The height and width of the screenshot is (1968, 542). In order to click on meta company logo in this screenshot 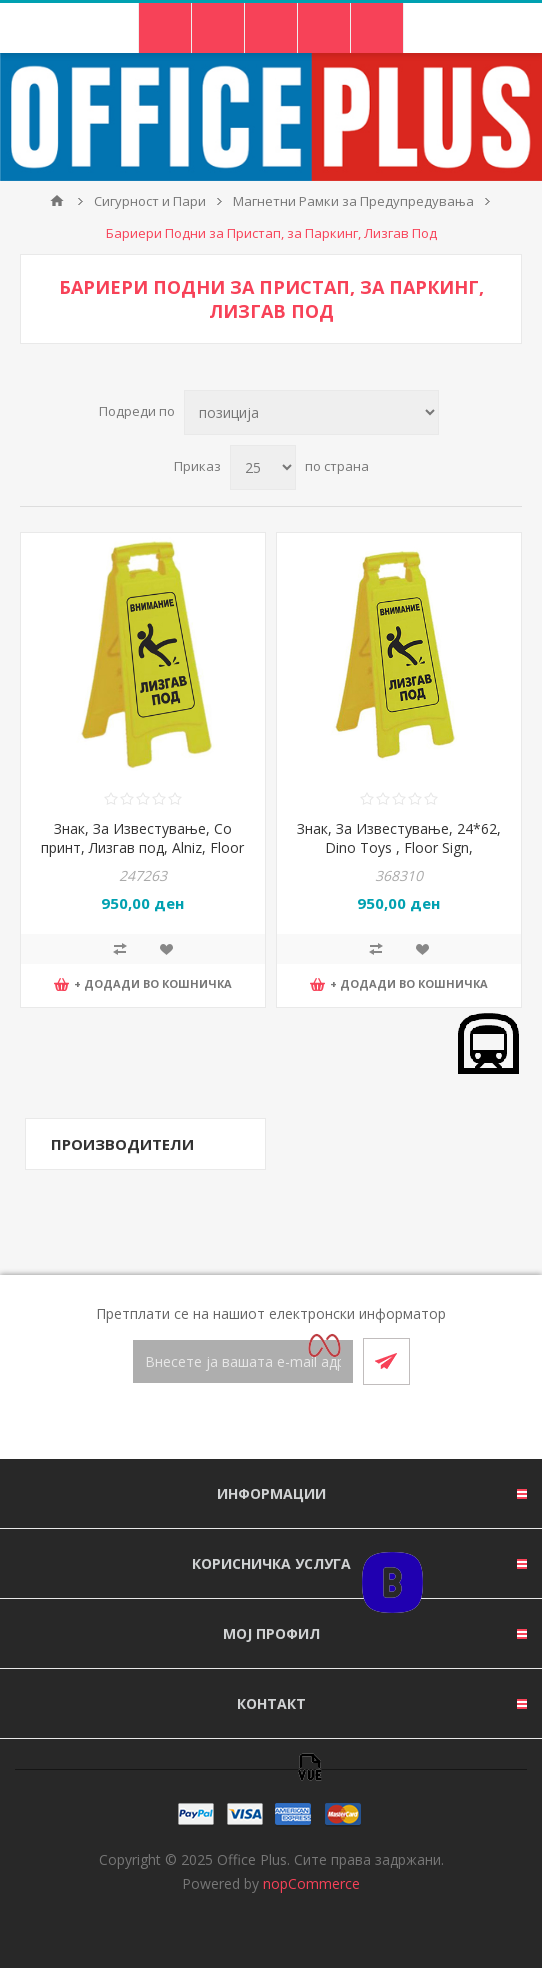, I will do `click(324, 1345)`.